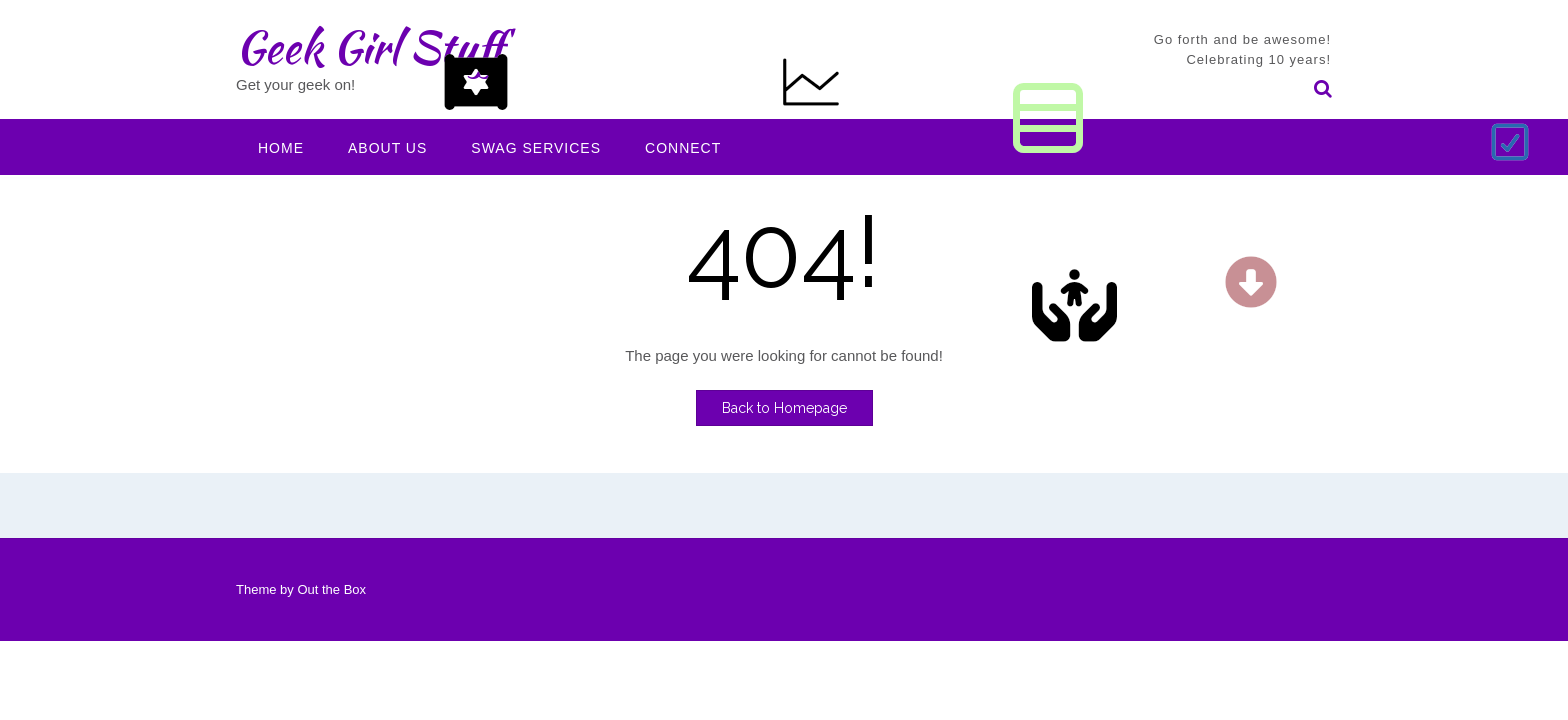  Describe the element at coordinates (1048, 118) in the screenshot. I see `switch to list view` at that location.